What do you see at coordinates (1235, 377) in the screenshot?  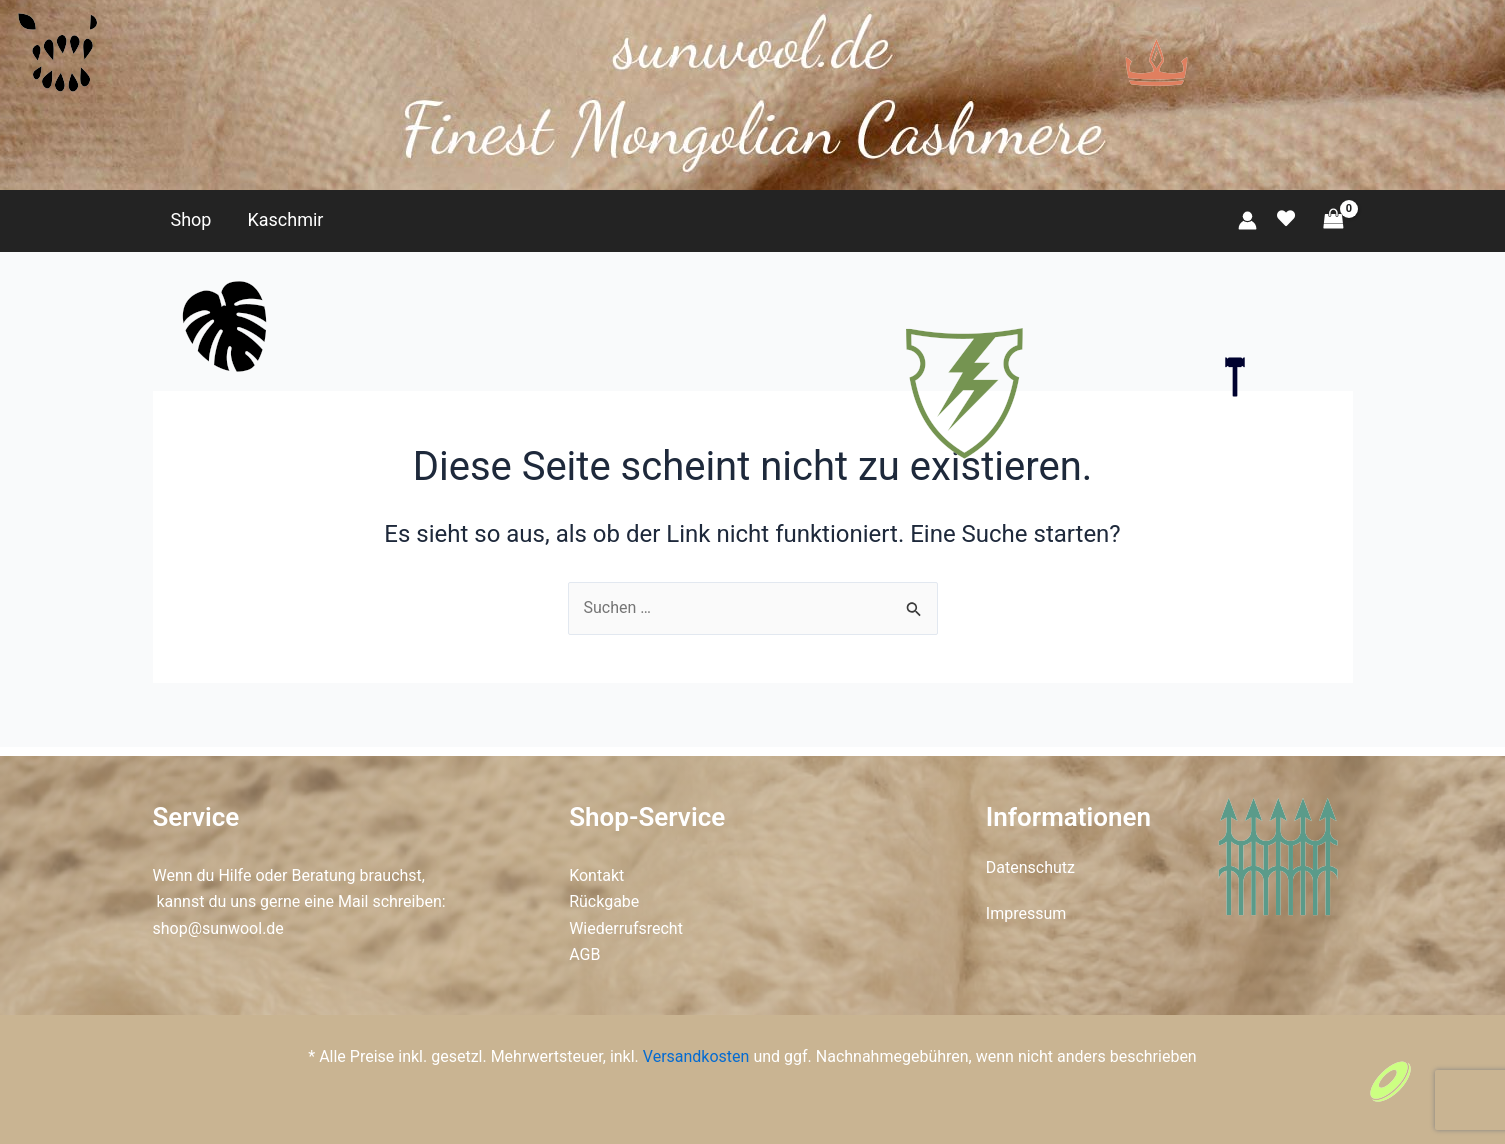 I see `activate trample ability in a card game` at bounding box center [1235, 377].